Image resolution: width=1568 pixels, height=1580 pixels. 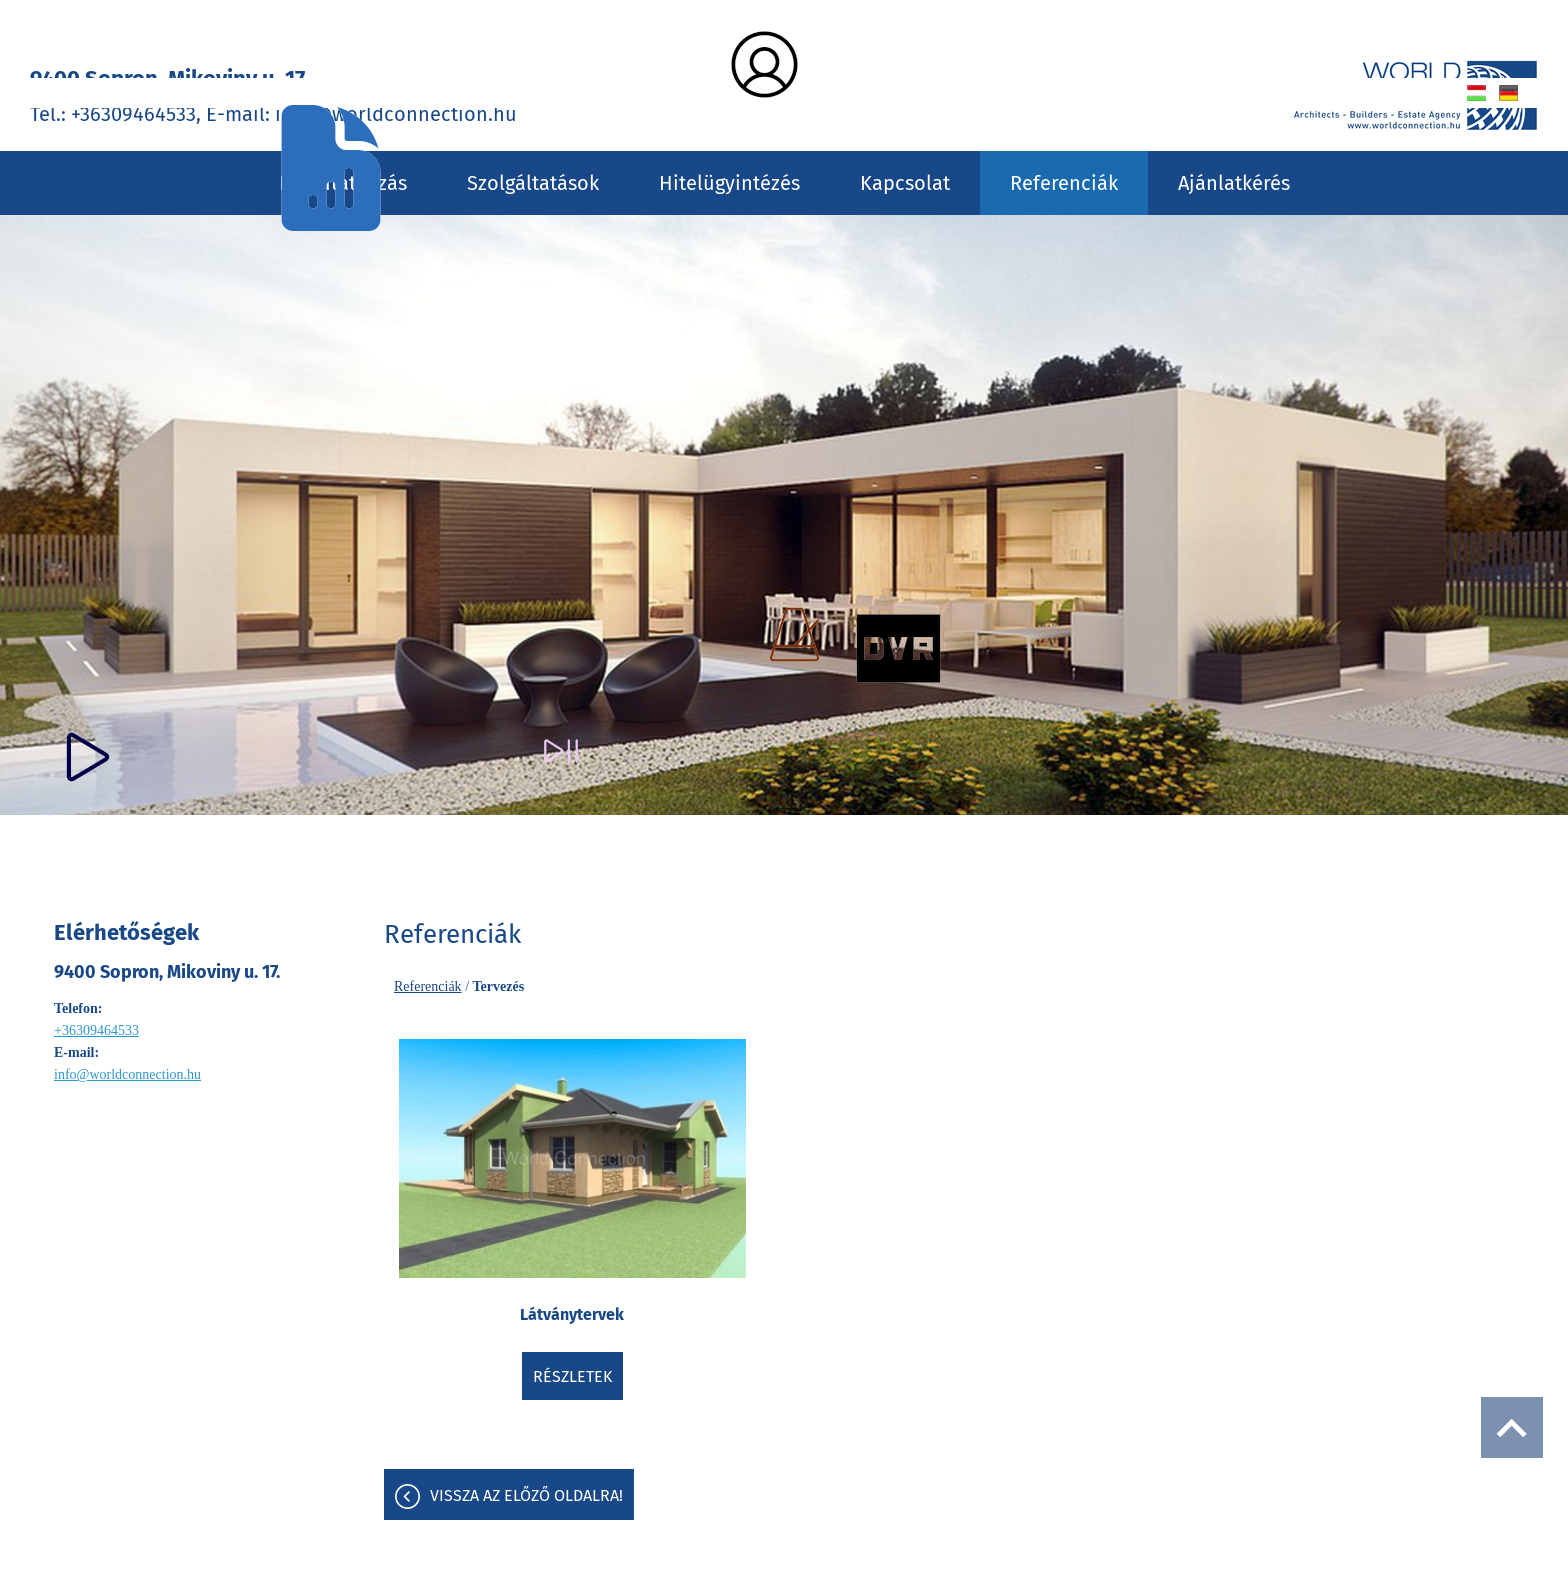 What do you see at coordinates (764, 64) in the screenshot?
I see `view your profile` at bounding box center [764, 64].